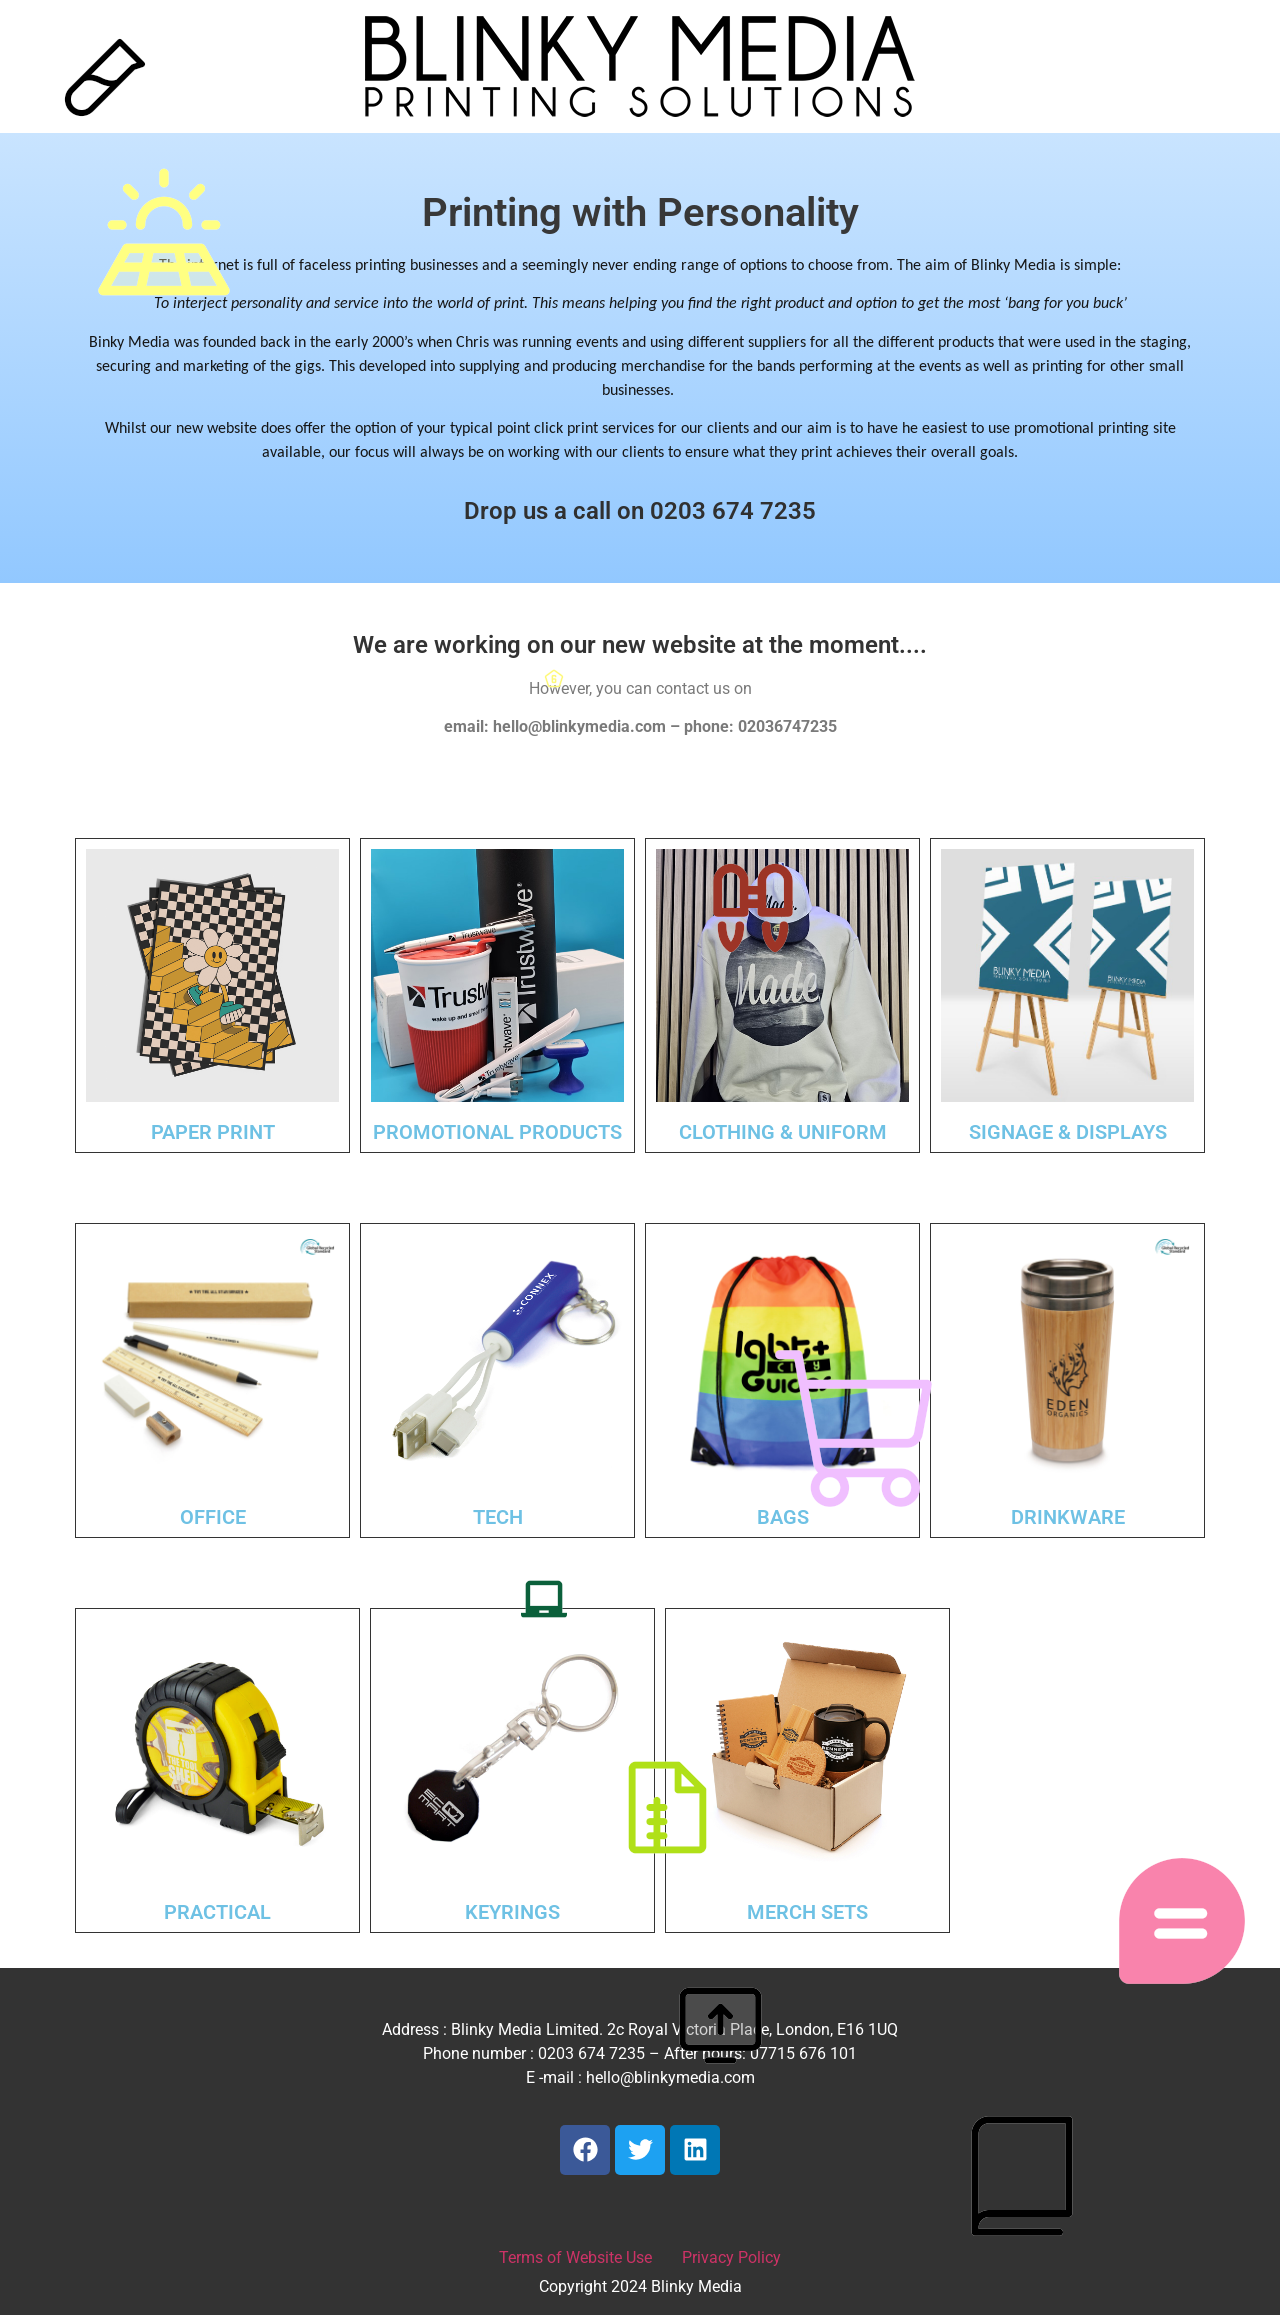  What do you see at coordinates (544, 1599) in the screenshot?
I see `access laptop or computer settings` at bounding box center [544, 1599].